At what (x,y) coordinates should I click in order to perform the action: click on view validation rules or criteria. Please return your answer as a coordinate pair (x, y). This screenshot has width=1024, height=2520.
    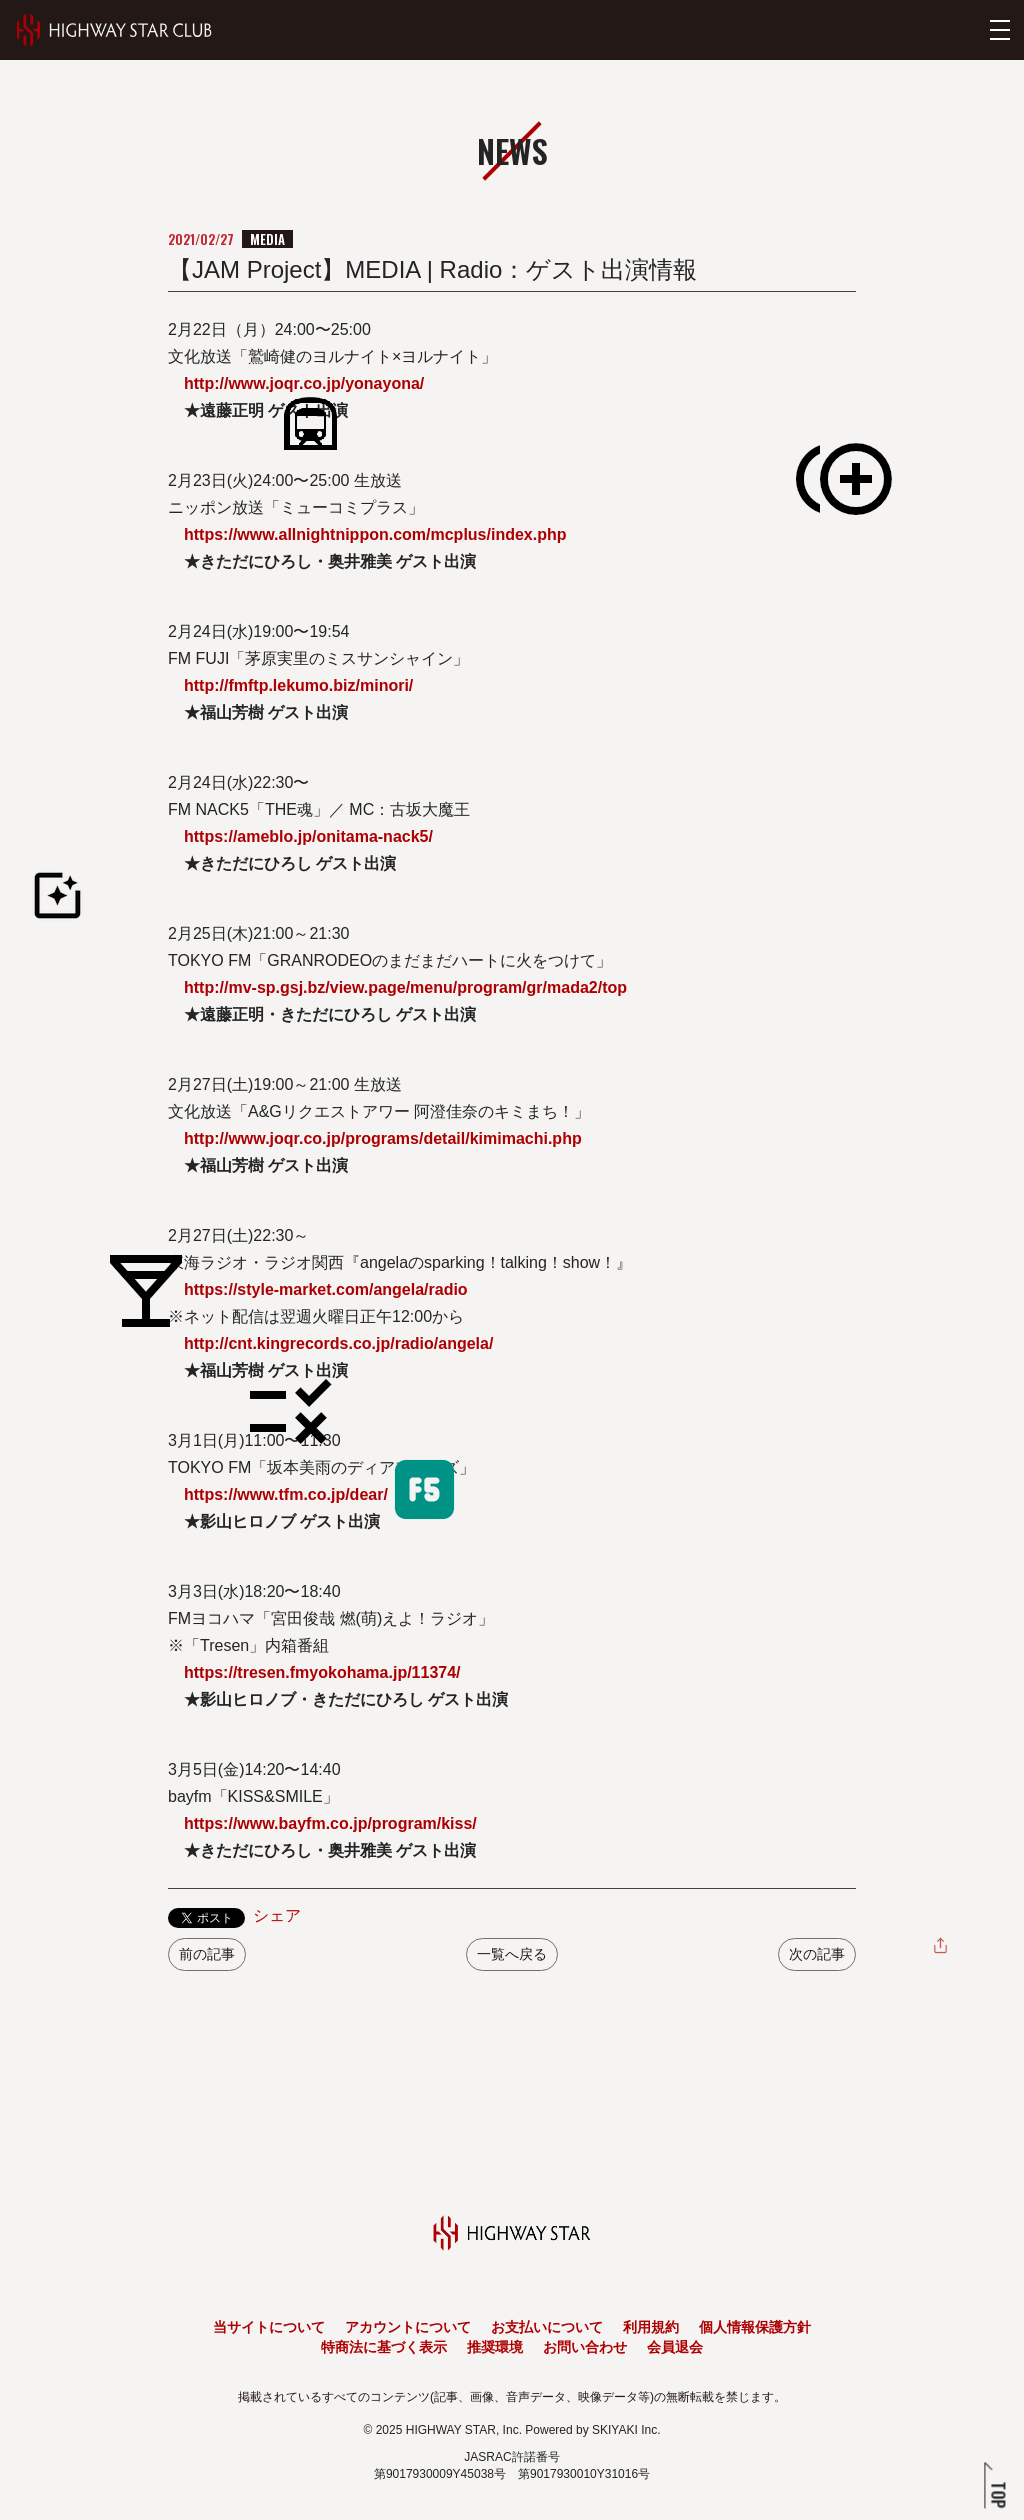
    Looking at the image, I should click on (290, 1411).